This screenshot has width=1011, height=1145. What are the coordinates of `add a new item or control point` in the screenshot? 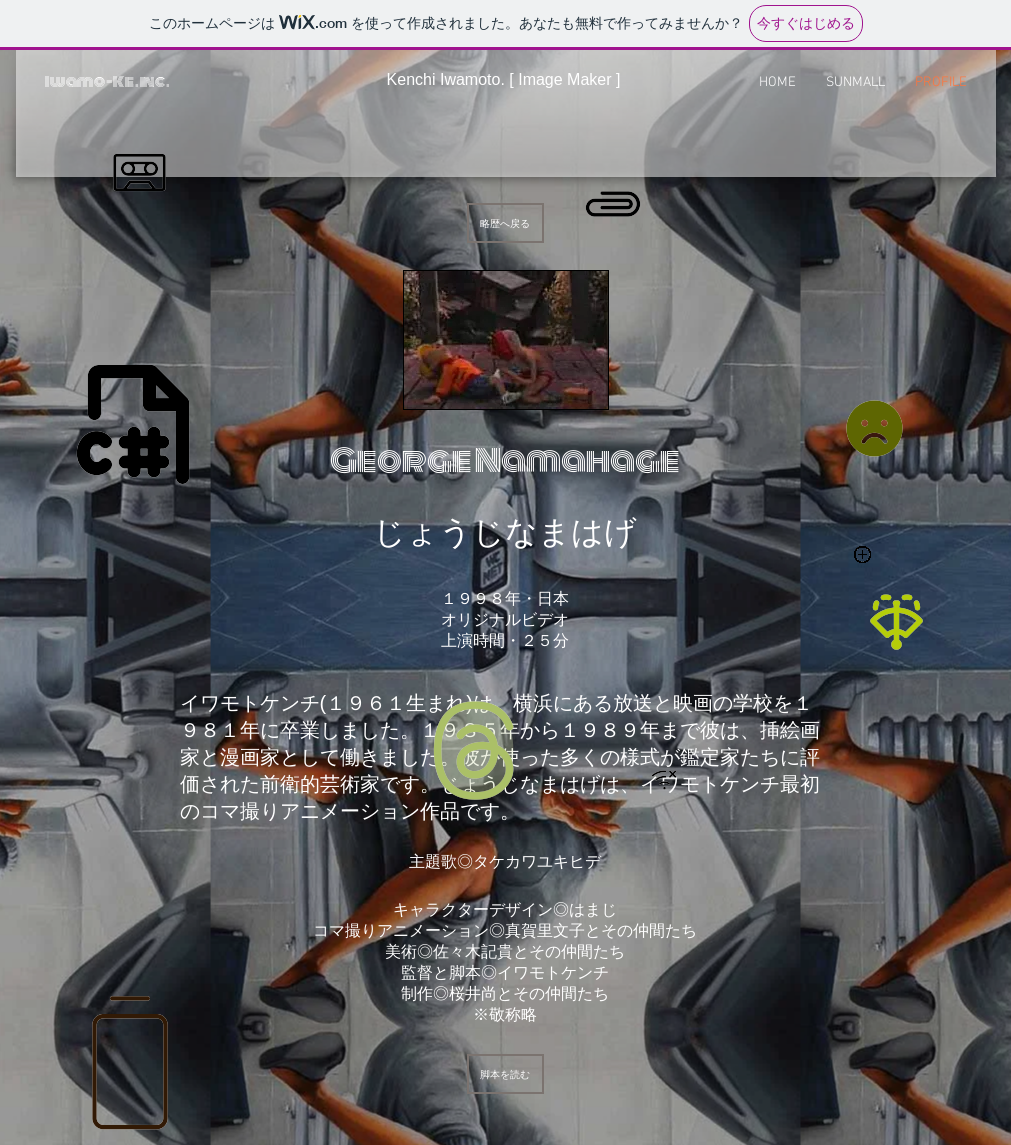 It's located at (862, 554).